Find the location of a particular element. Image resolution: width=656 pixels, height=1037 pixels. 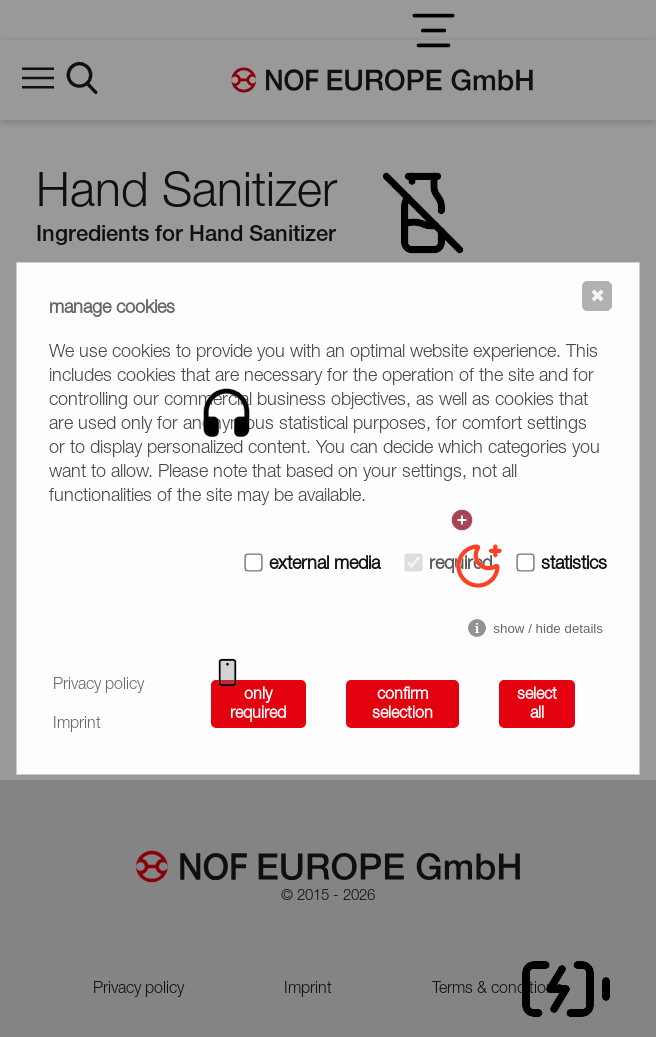

center align text is located at coordinates (433, 30).